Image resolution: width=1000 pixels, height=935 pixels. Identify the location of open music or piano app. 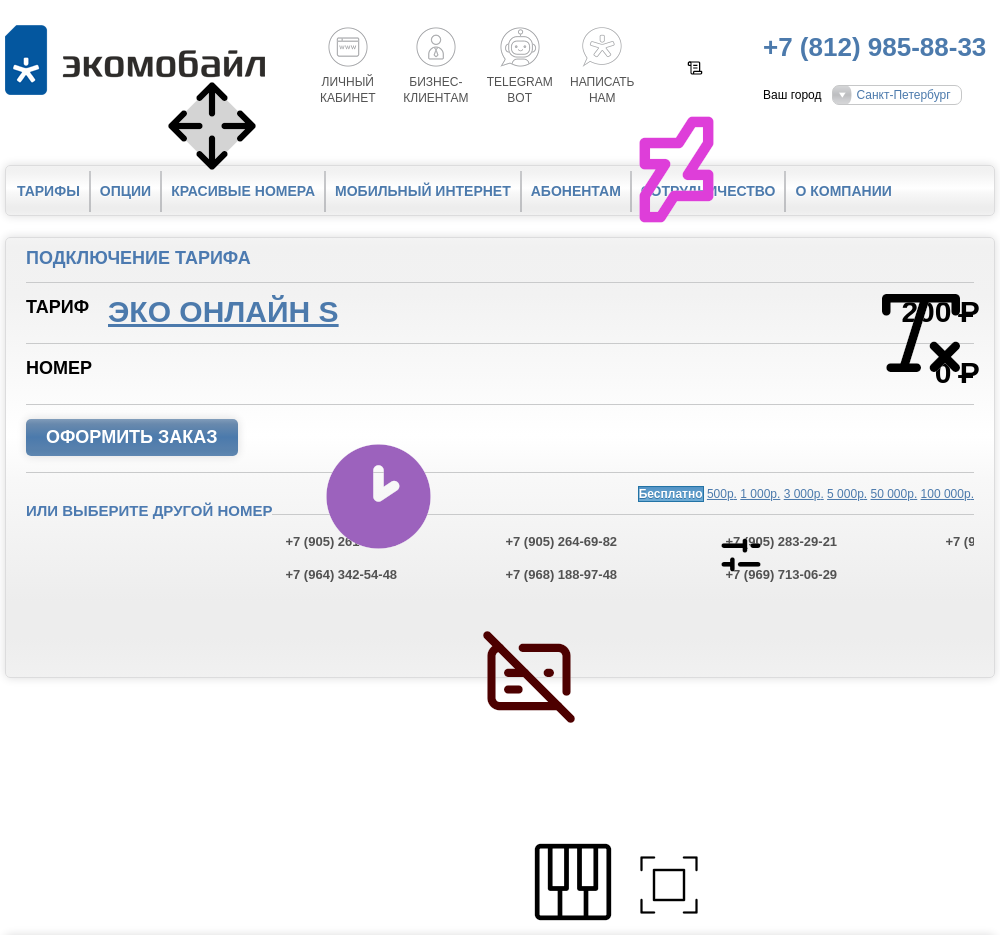
(573, 882).